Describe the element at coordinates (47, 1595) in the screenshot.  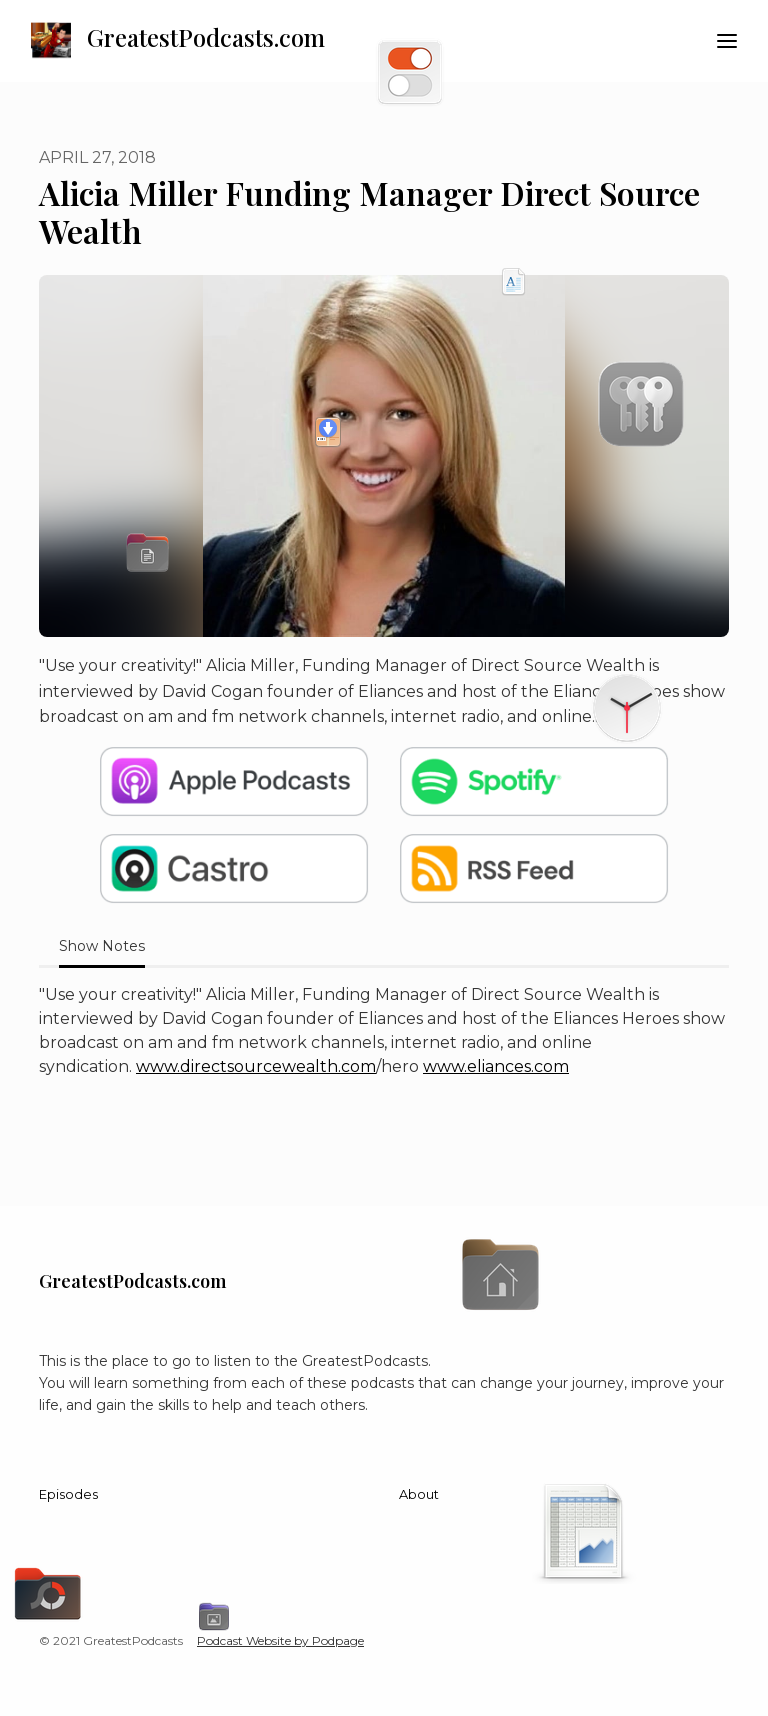
I see `open photoscape application folder` at that location.